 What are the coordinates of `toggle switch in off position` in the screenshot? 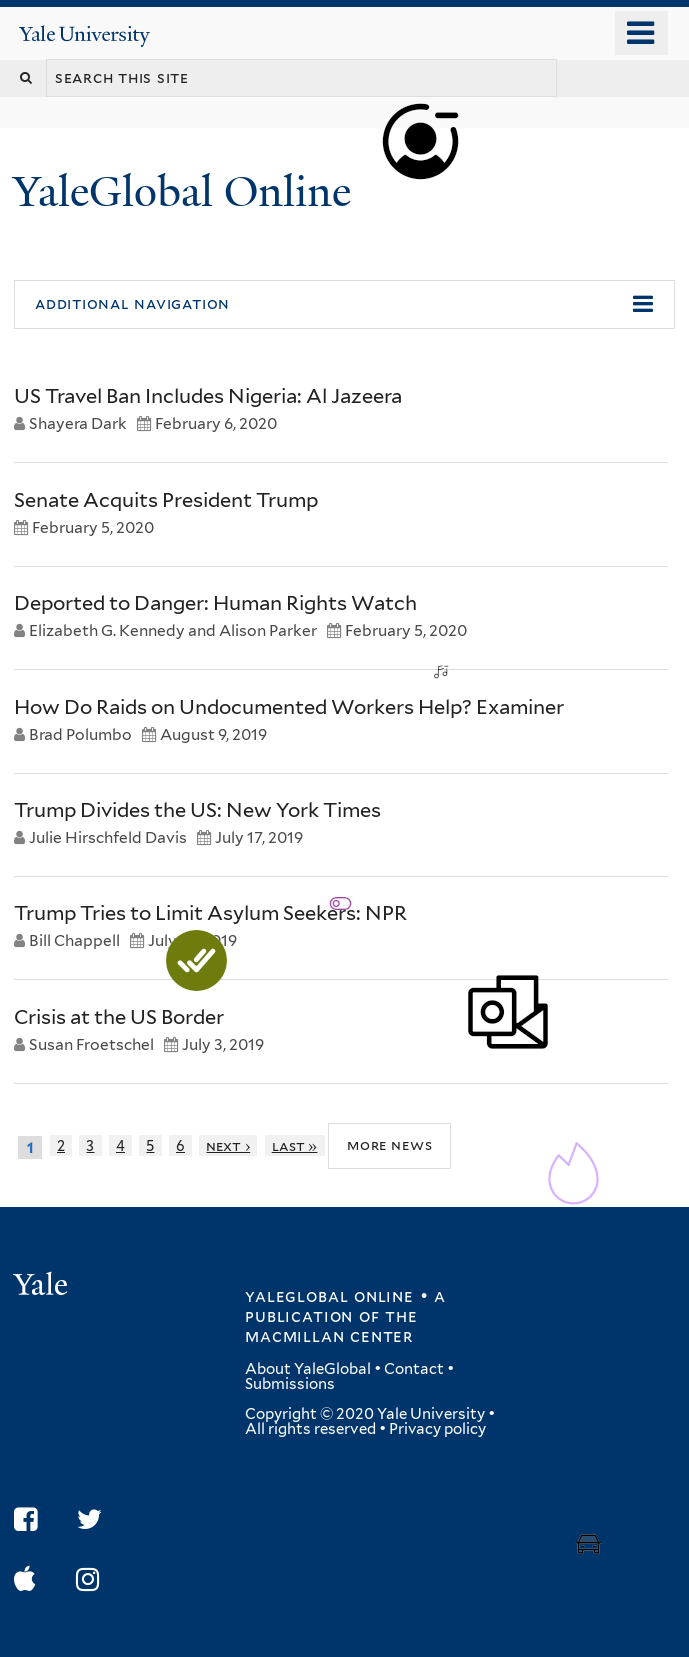 It's located at (340, 903).